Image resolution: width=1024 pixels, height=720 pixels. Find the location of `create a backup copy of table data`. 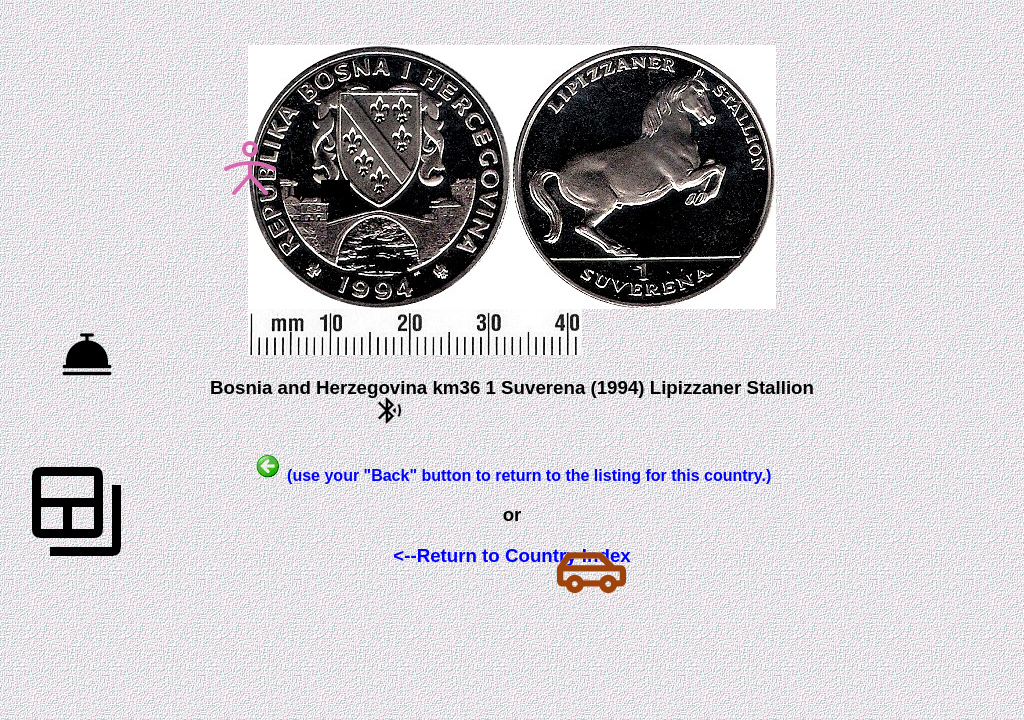

create a backup copy of table data is located at coordinates (76, 511).